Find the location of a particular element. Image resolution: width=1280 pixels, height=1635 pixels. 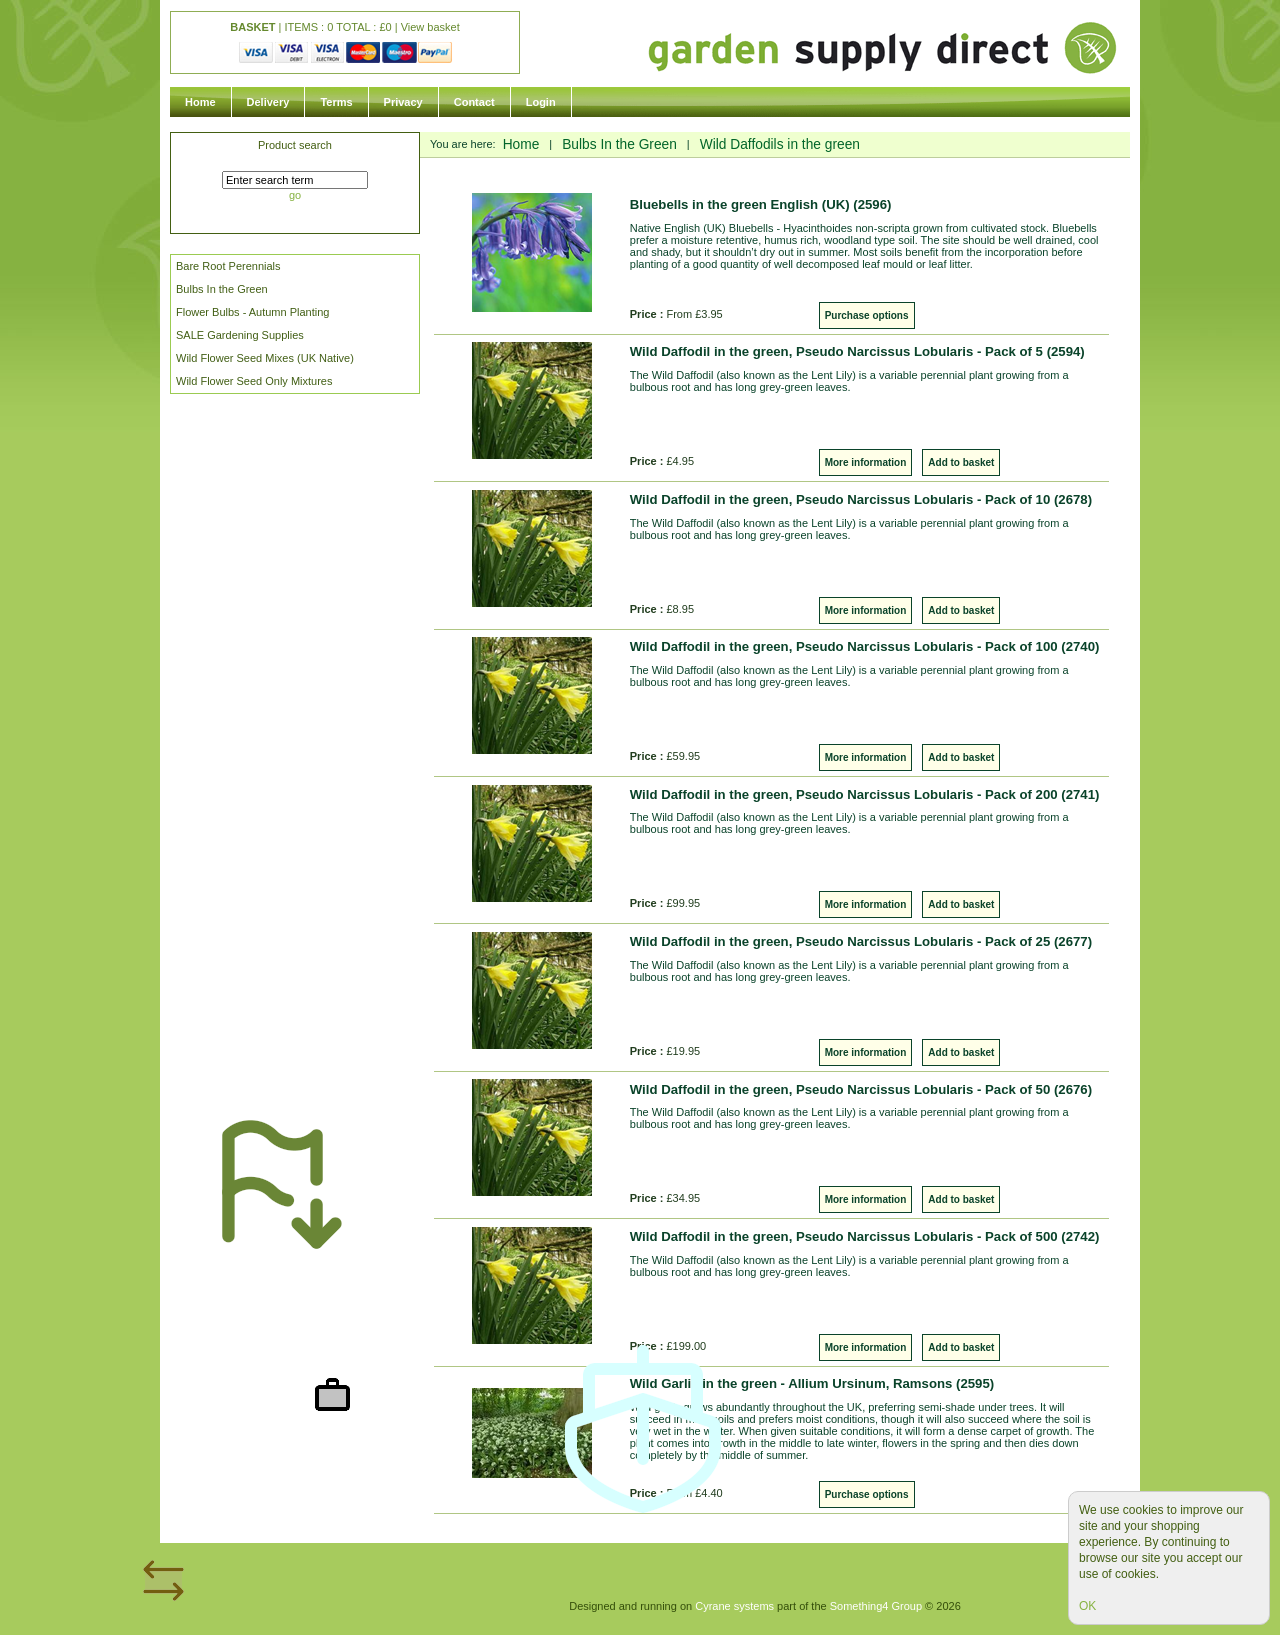

access work-related files or documents is located at coordinates (332, 1395).